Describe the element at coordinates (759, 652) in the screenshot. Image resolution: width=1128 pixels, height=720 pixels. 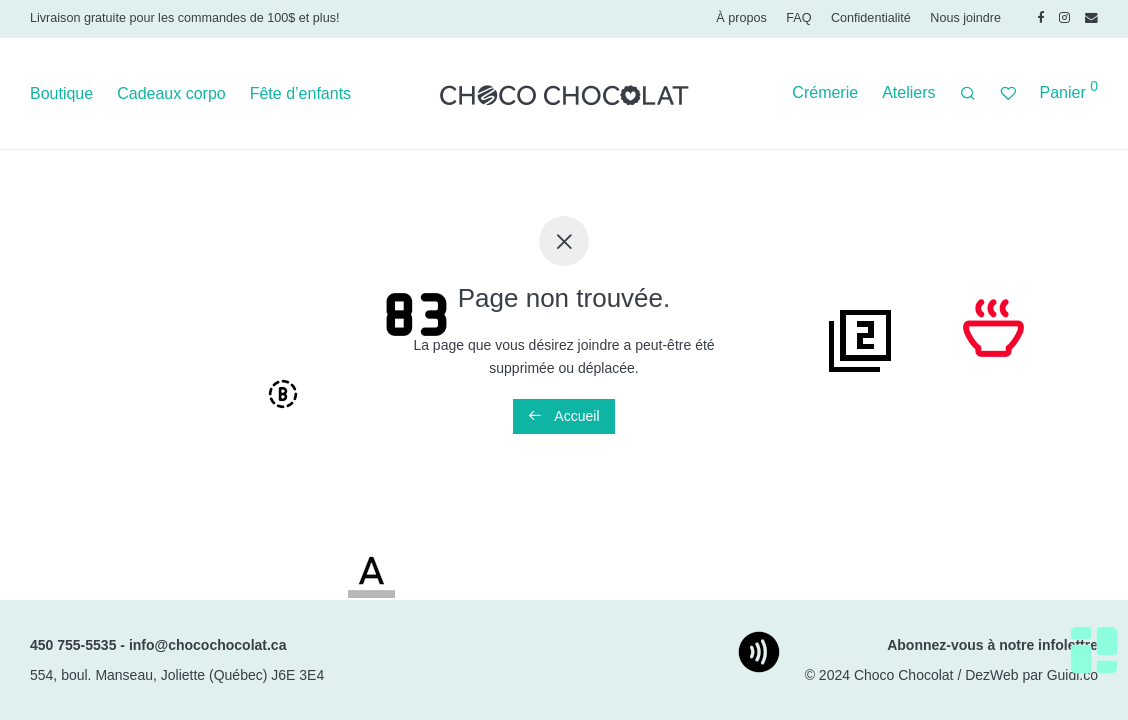
I see `tap to pay with contactless payment` at that location.